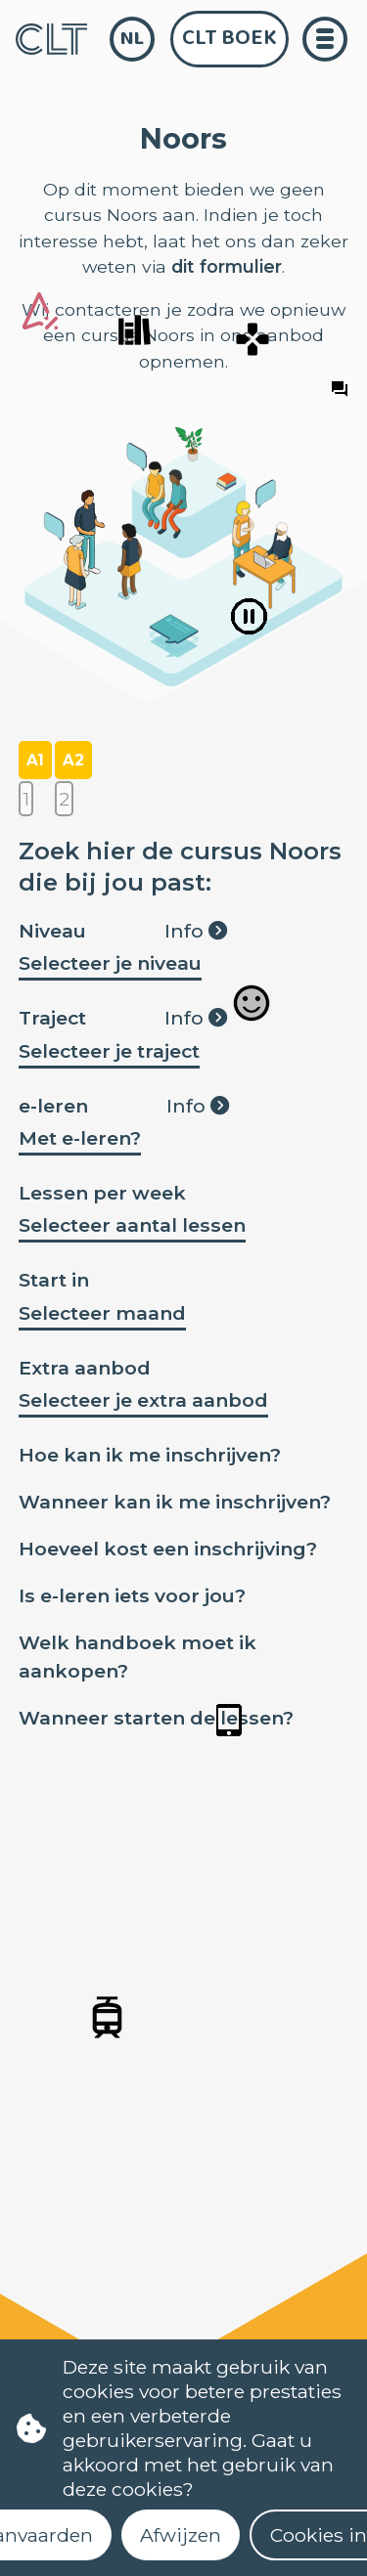 This screenshot has width=367, height=2576. I want to click on switch to tablet view or mode, so click(229, 1720).